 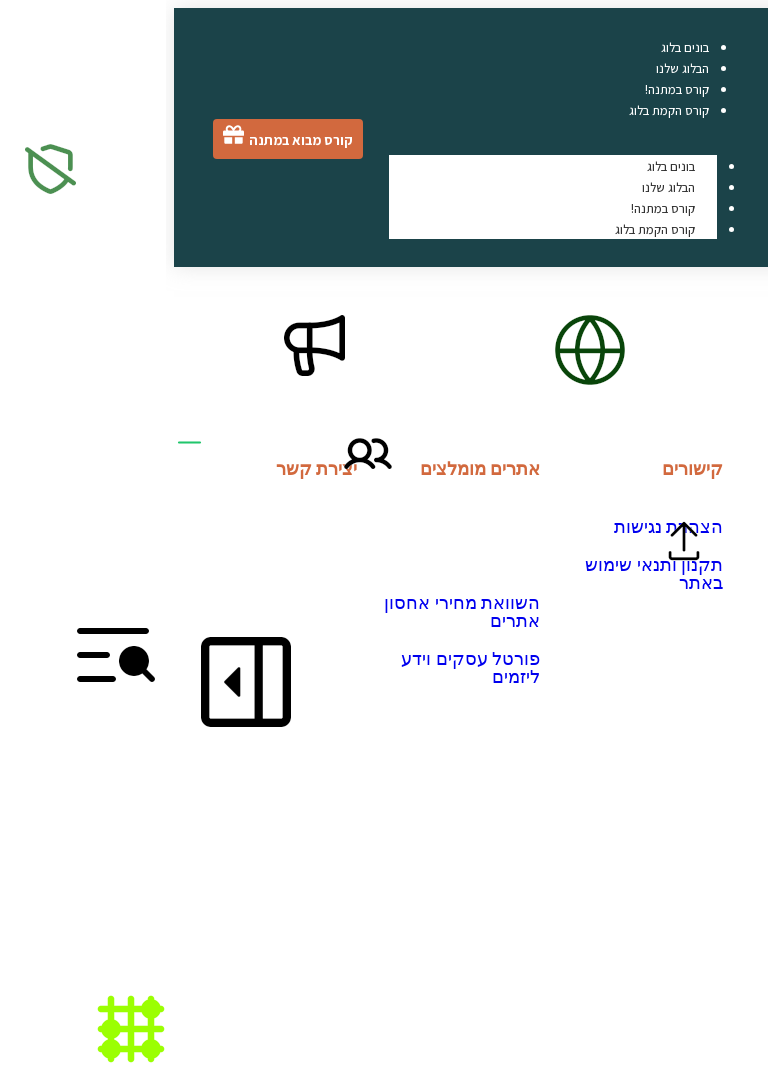 What do you see at coordinates (590, 350) in the screenshot?
I see `access global or international settings` at bounding box center [590, 350].